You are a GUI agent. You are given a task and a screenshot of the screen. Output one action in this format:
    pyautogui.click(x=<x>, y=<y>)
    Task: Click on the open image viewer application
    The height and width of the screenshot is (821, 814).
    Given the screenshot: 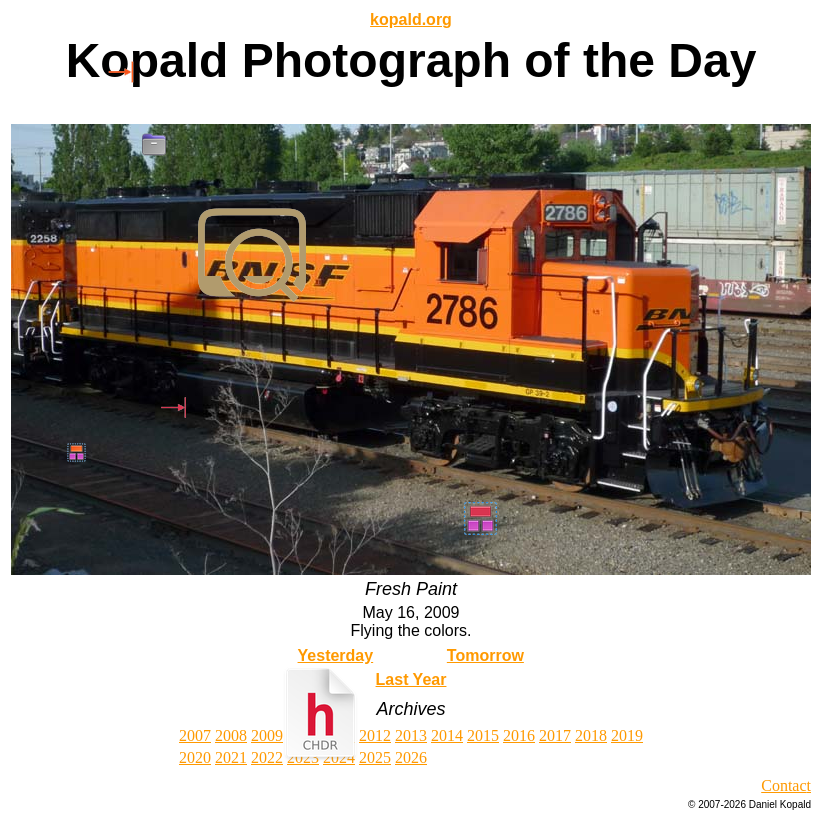 What is the action you would take?
    pyautogui.click(x=252, y=249)
    